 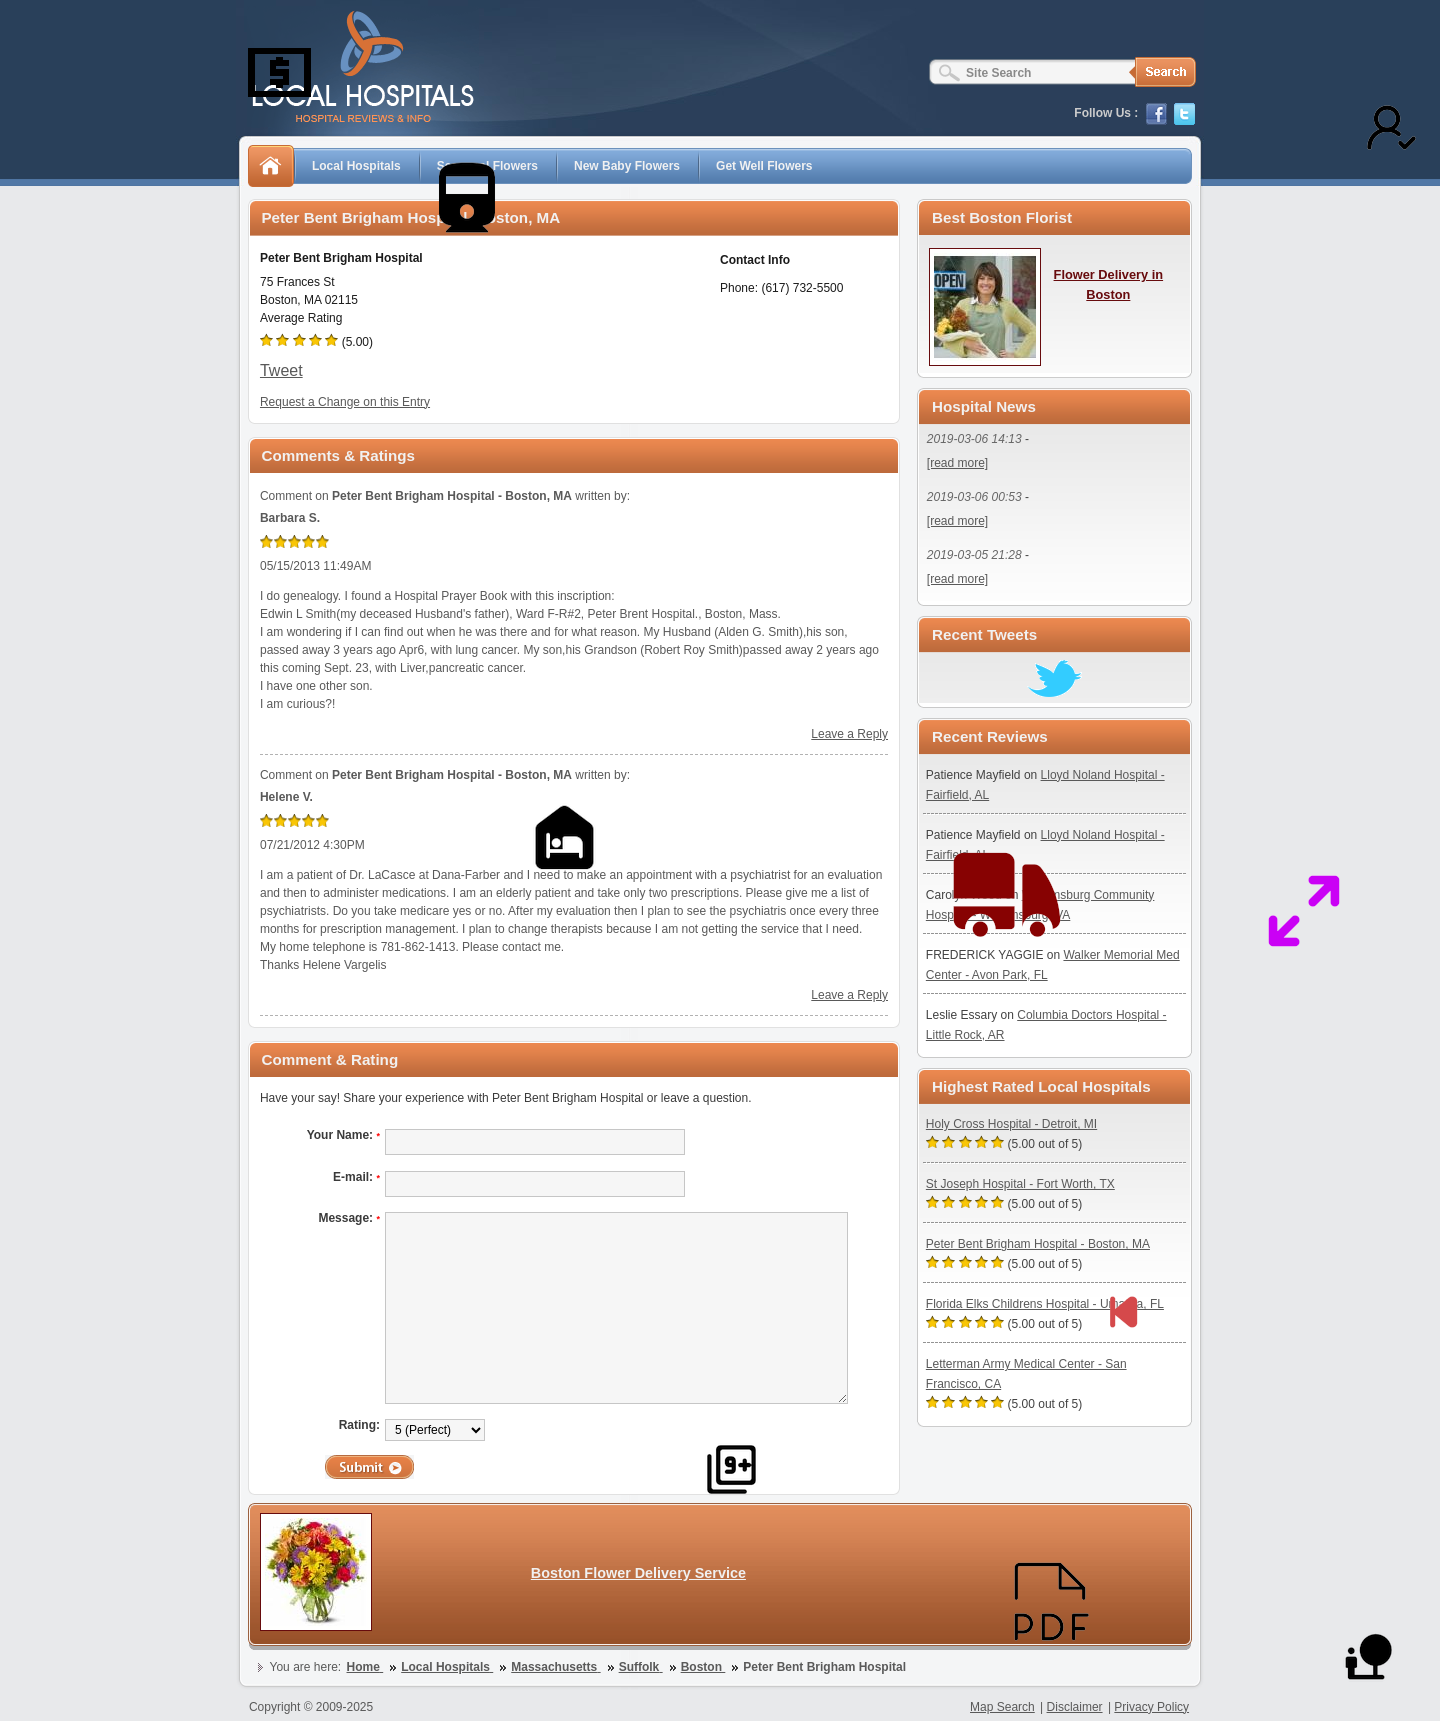 What do you see at coordinates (279, 72) in the screenshot?
I see `find nearby ATMs or cash machines` at bounding box center [279, 72].